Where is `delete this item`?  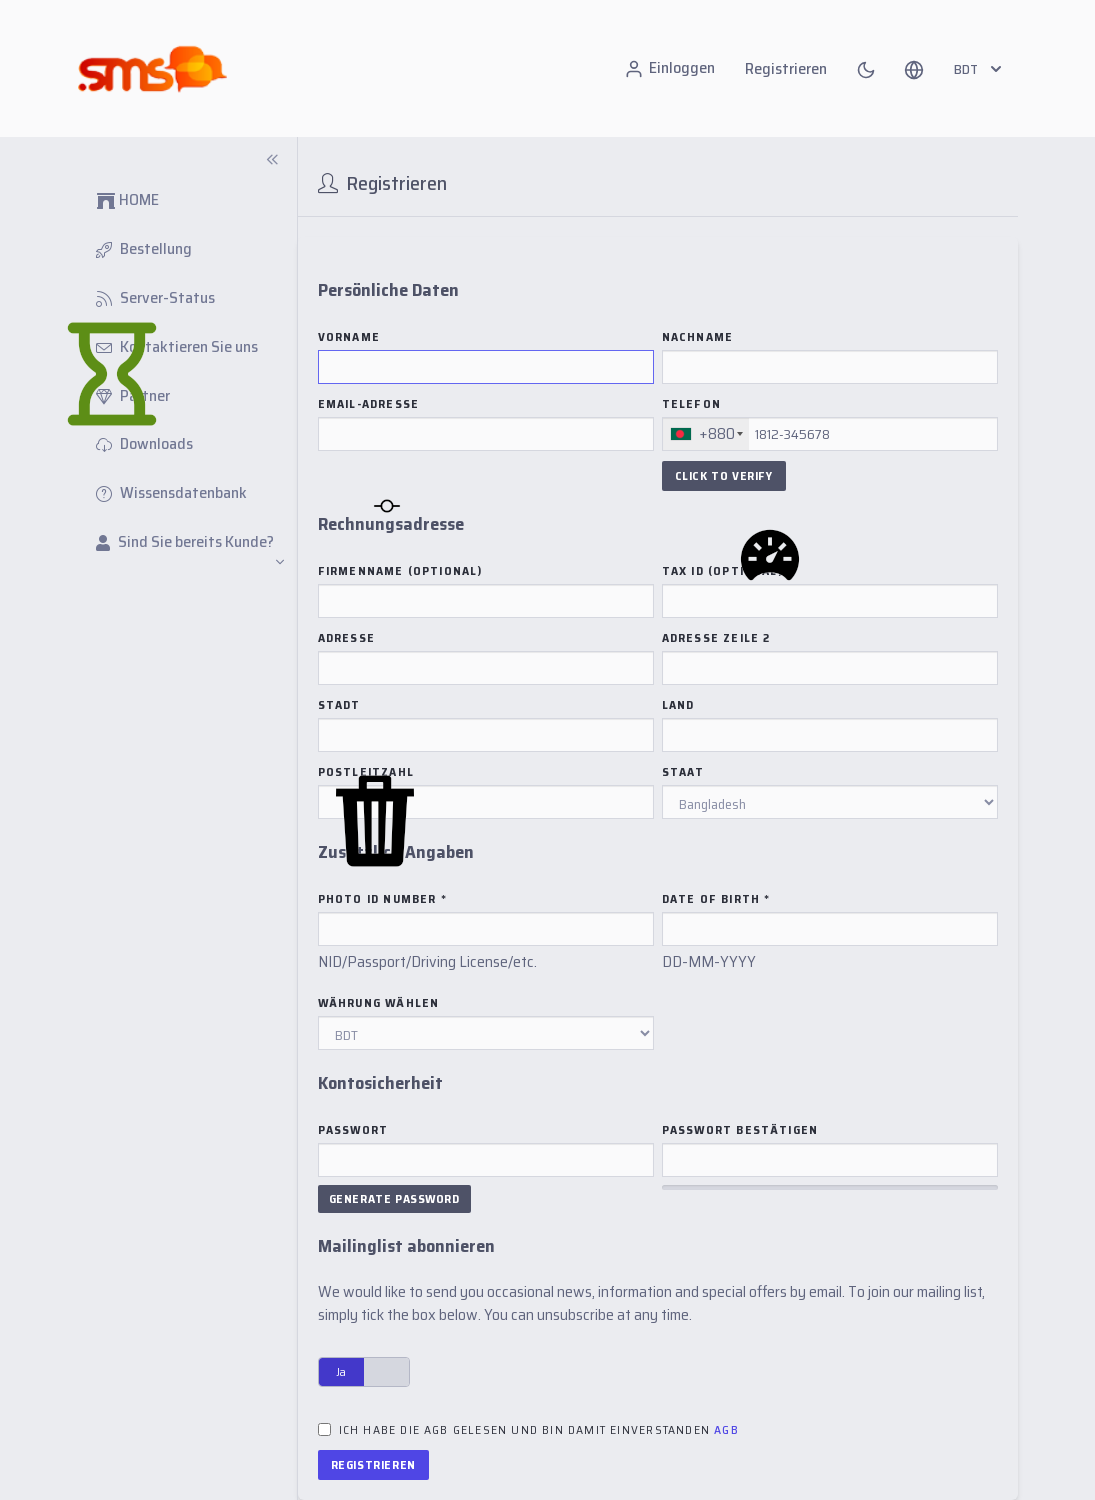
delete this item is located at coordinates (375, 821).